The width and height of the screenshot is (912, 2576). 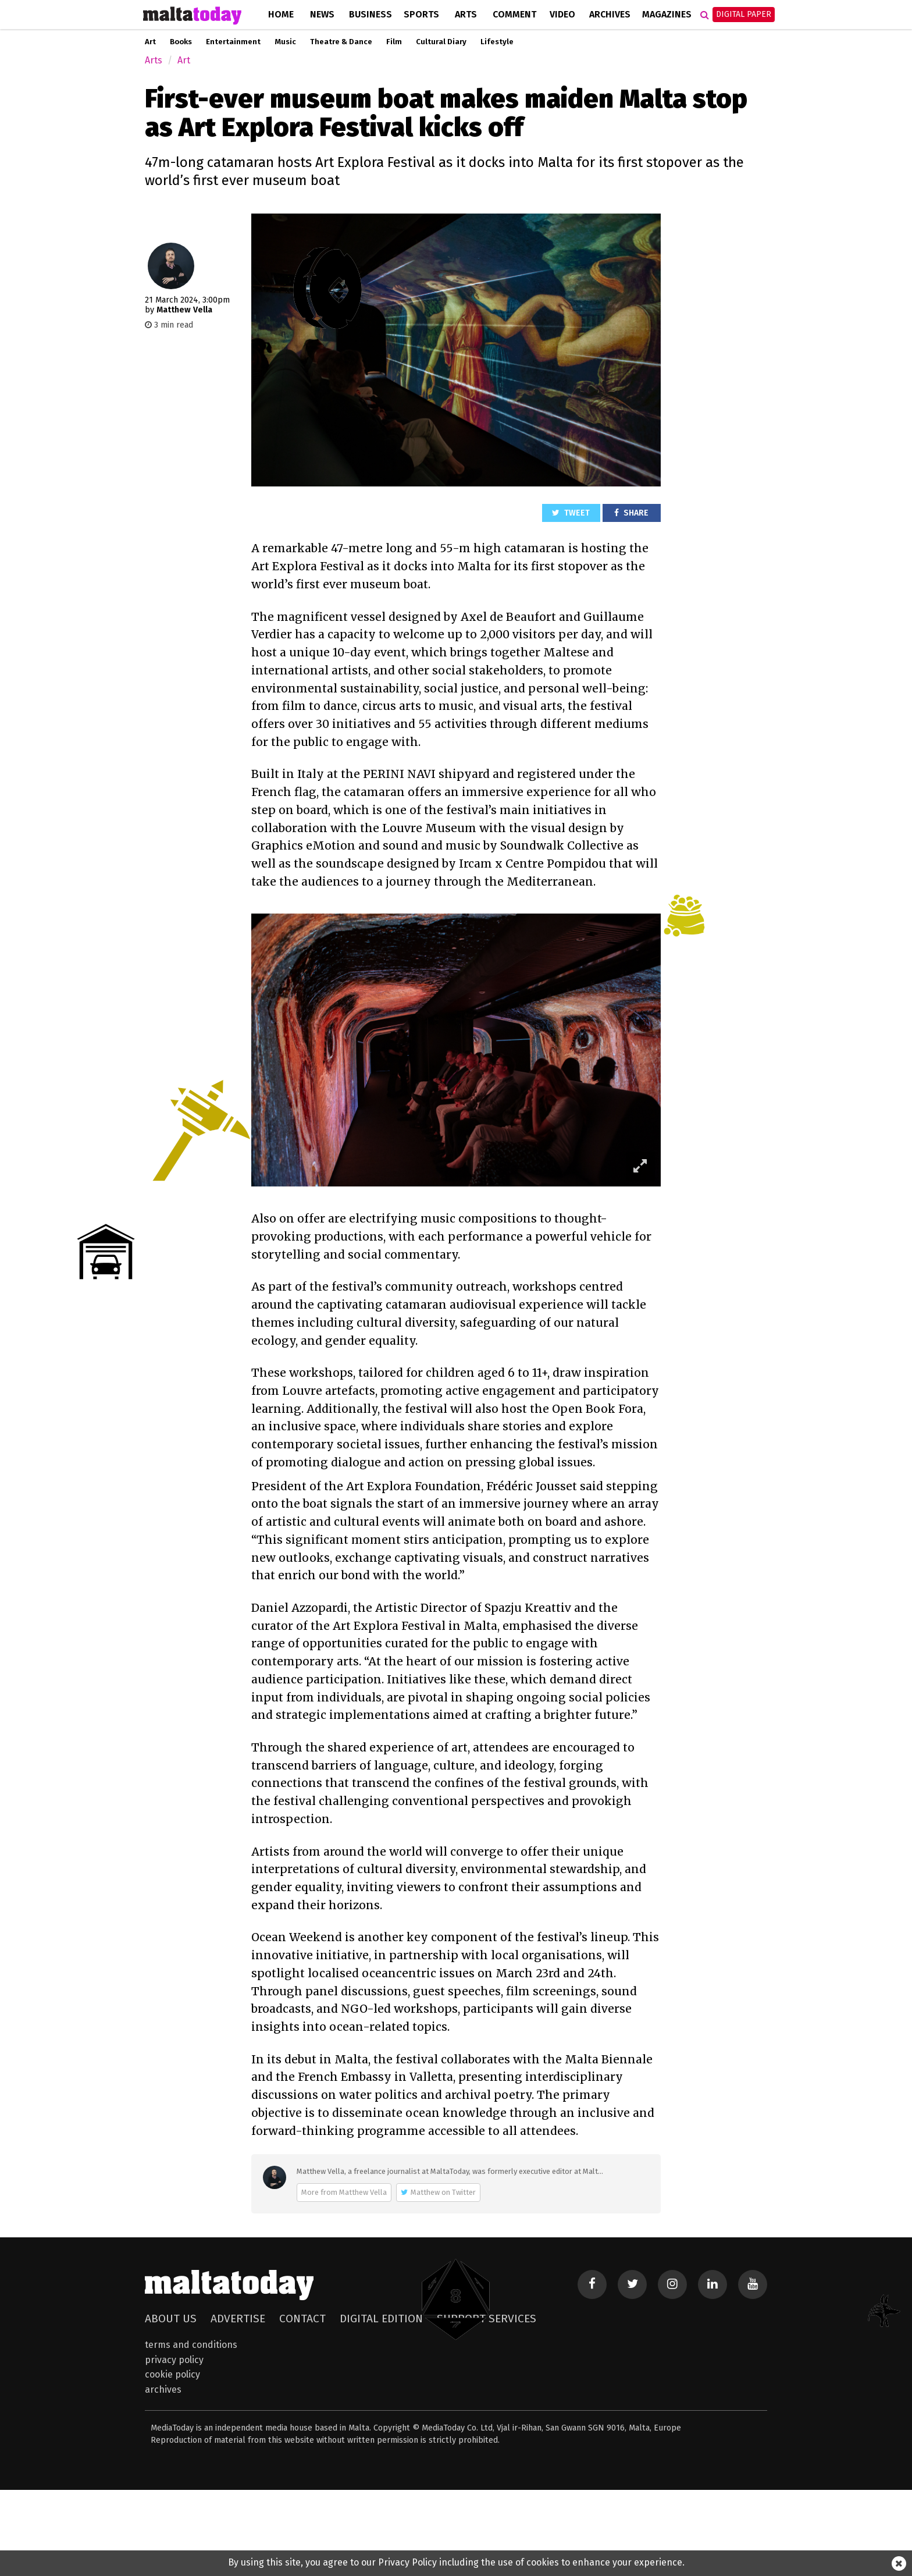 What do you see at coordinates (202, 1129) in the screenshot?
I see `select warhammer as your weapon` at bounding box center [202, 1129].